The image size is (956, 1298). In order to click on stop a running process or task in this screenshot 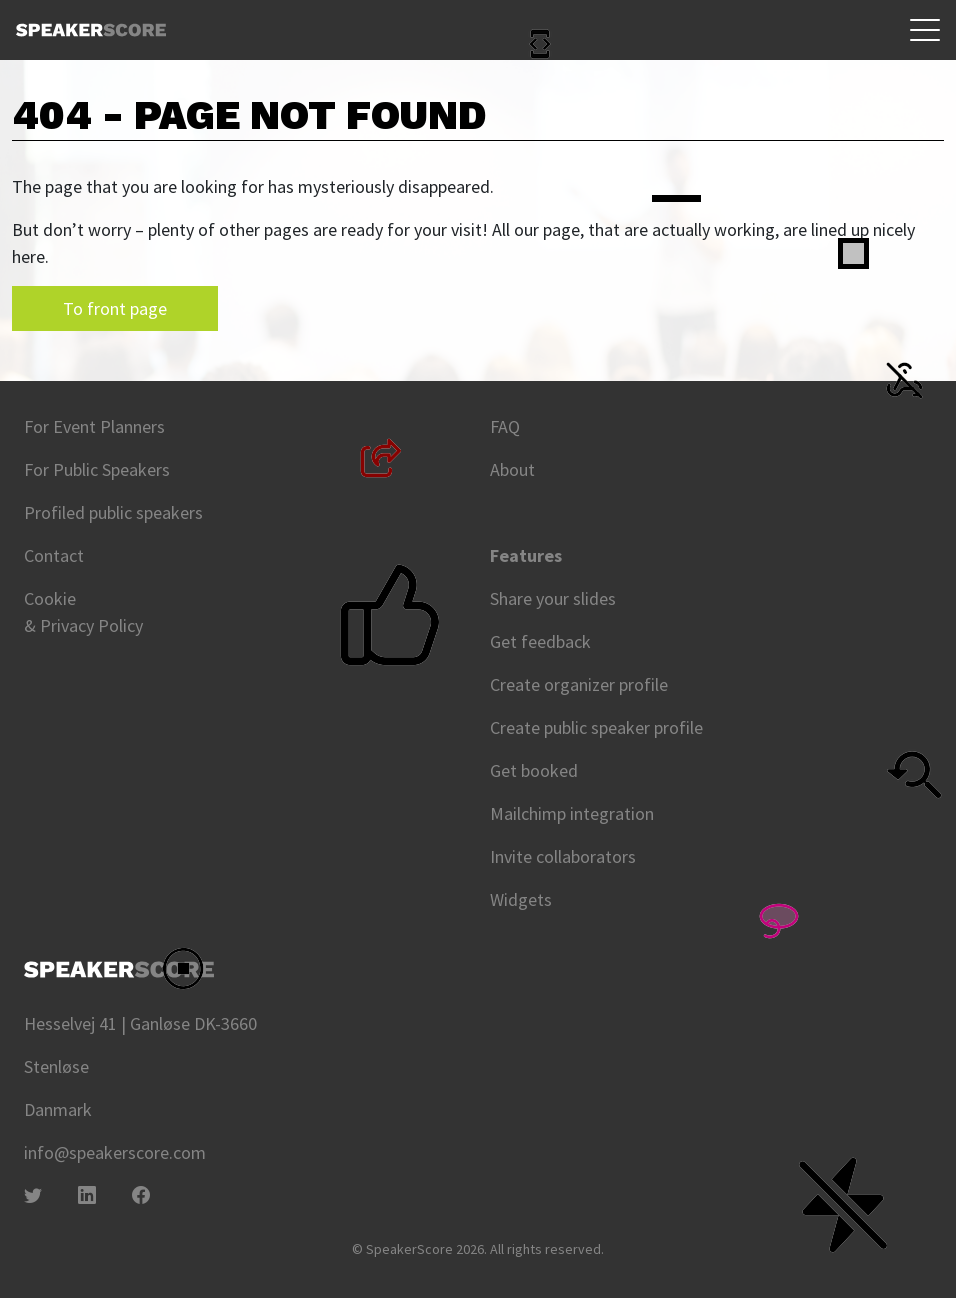, I will do `click(183, 968)`.